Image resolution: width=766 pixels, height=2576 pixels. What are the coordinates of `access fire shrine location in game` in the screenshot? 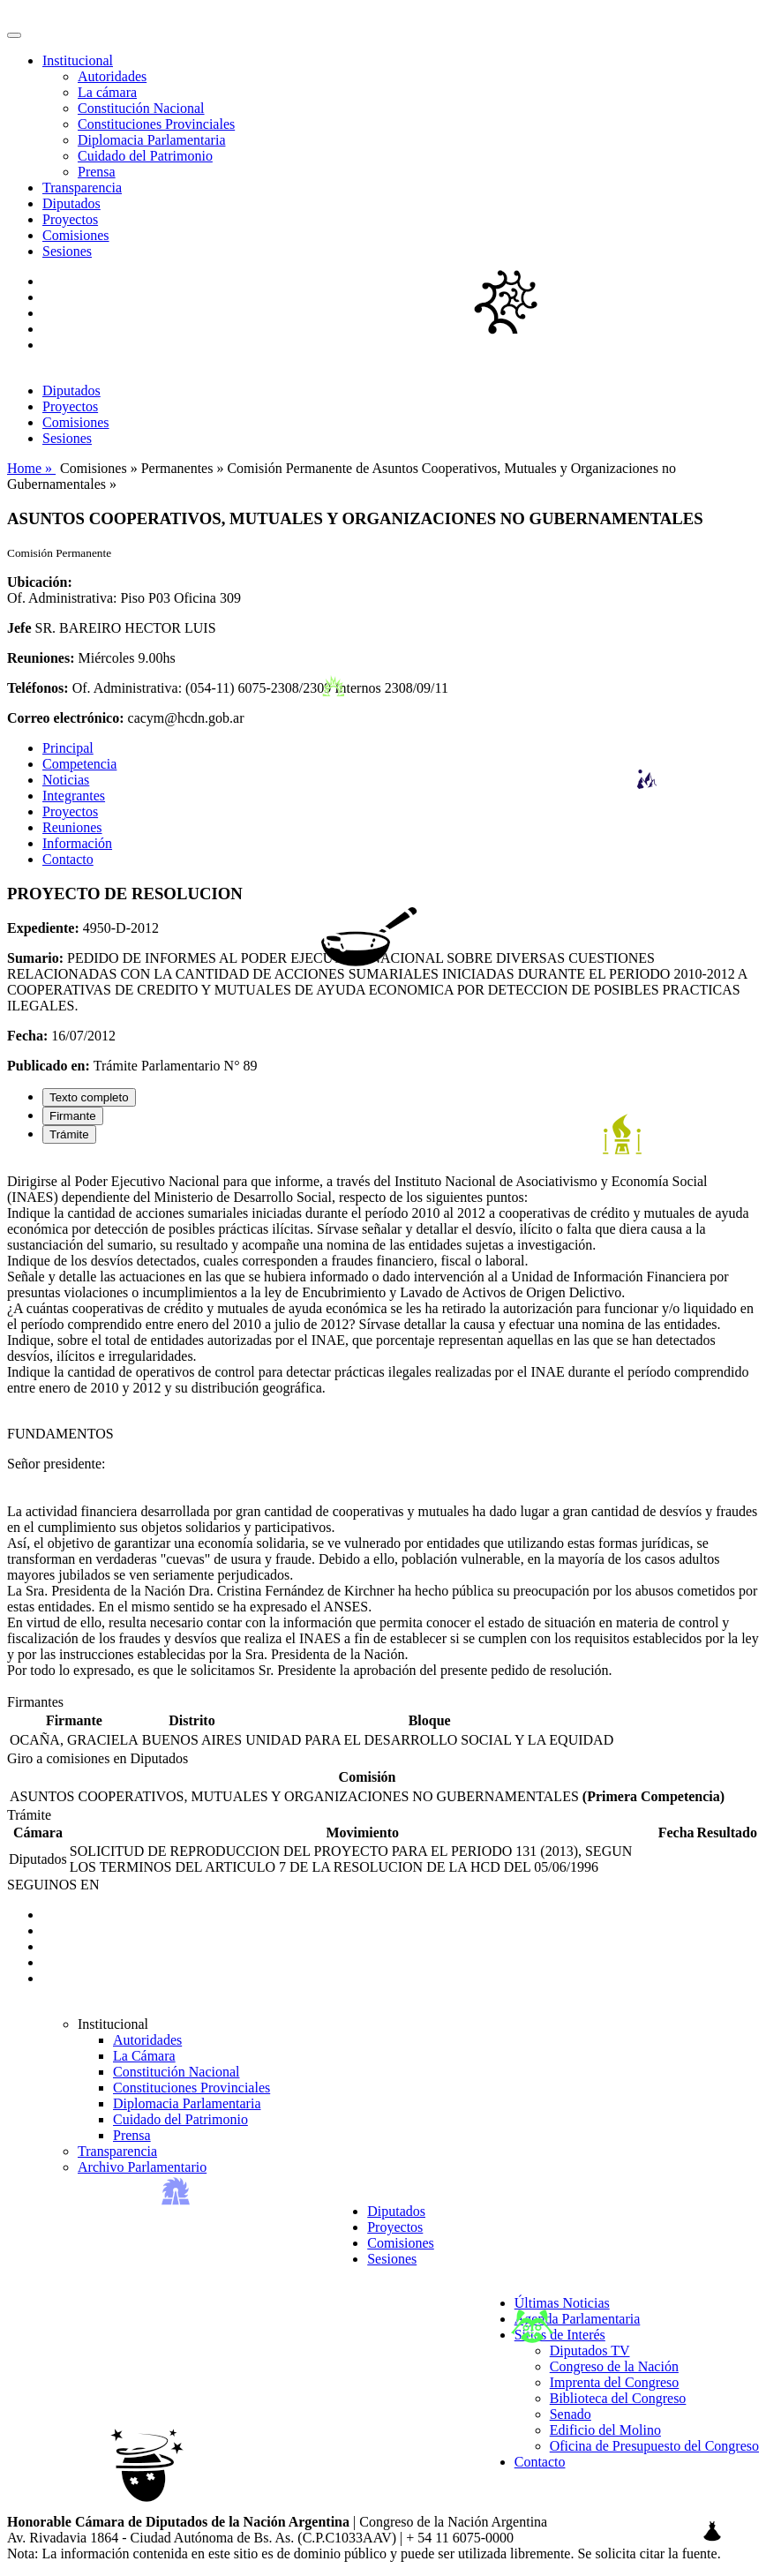 It's located at (622, 1134).